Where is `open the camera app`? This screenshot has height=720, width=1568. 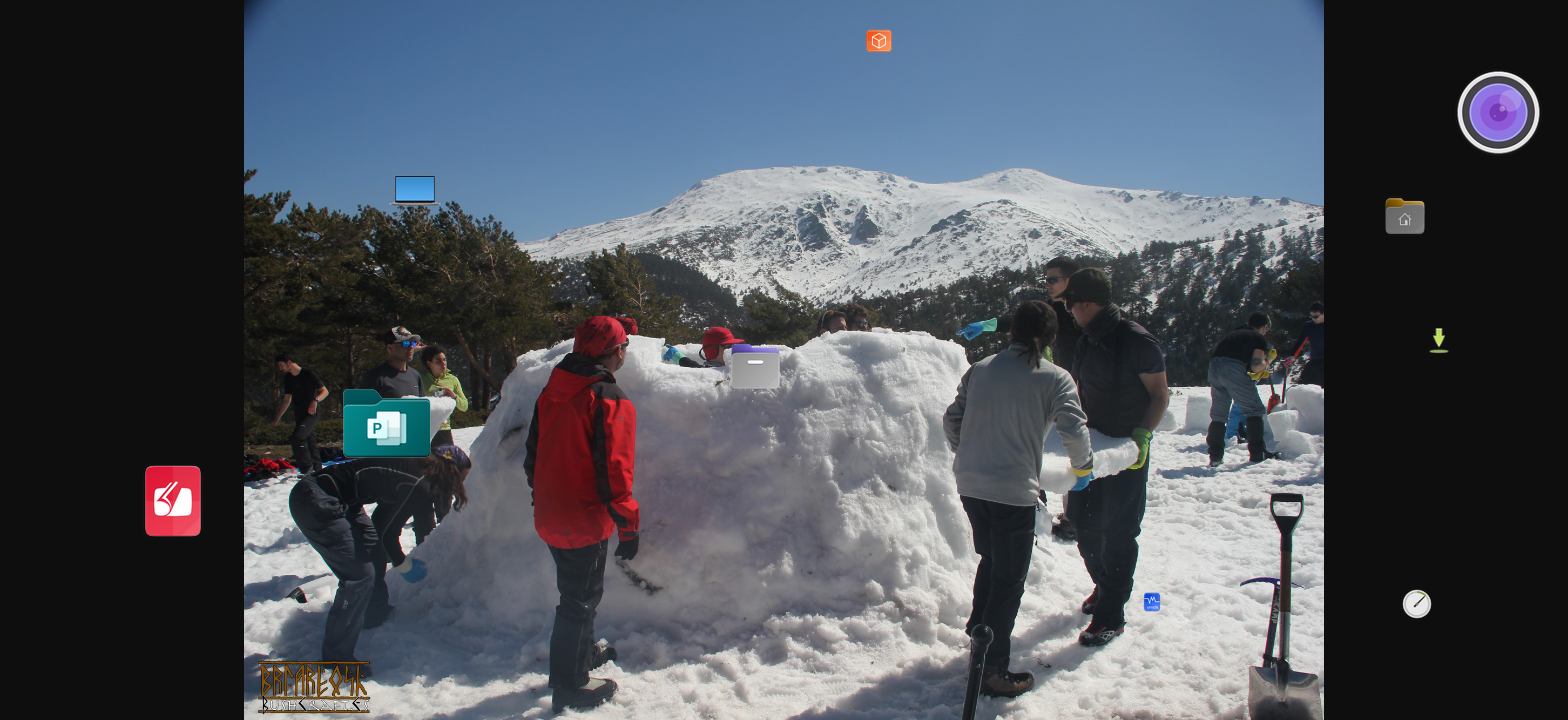 open the camera app is located at coordinates (1498, 112).